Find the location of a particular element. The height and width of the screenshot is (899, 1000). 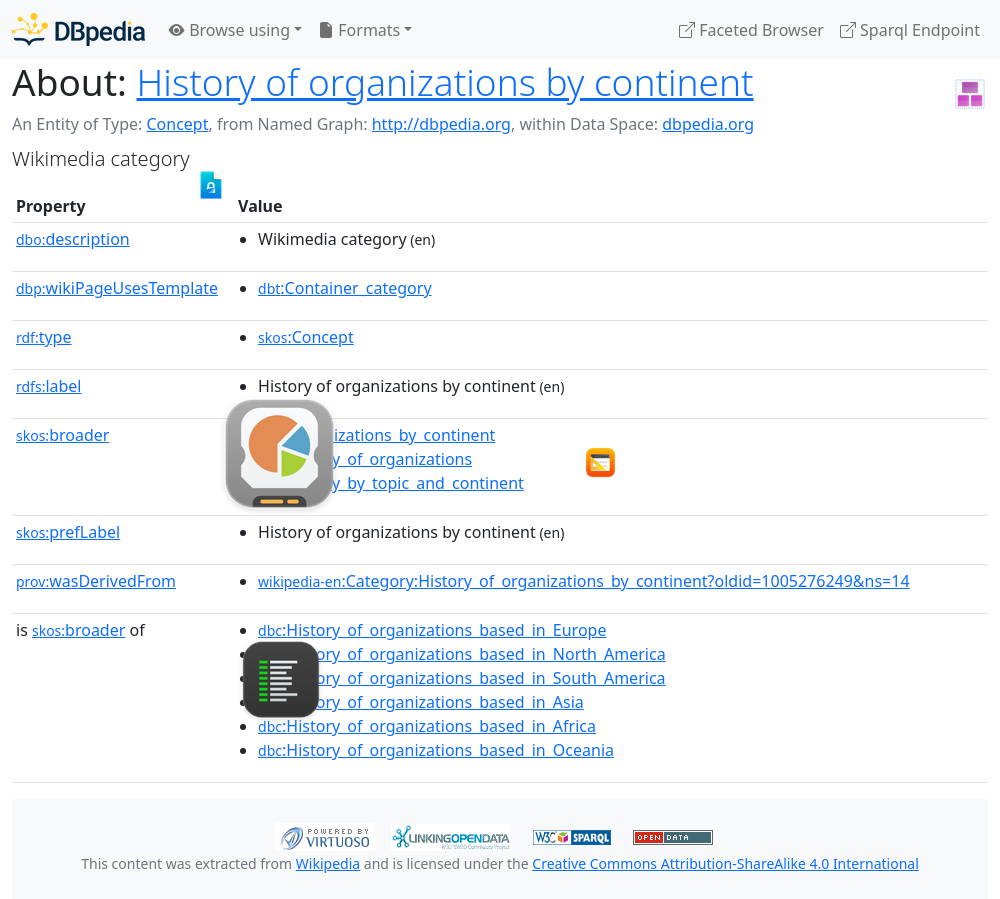

select all items in the current view is located at coordinates (970, 94).